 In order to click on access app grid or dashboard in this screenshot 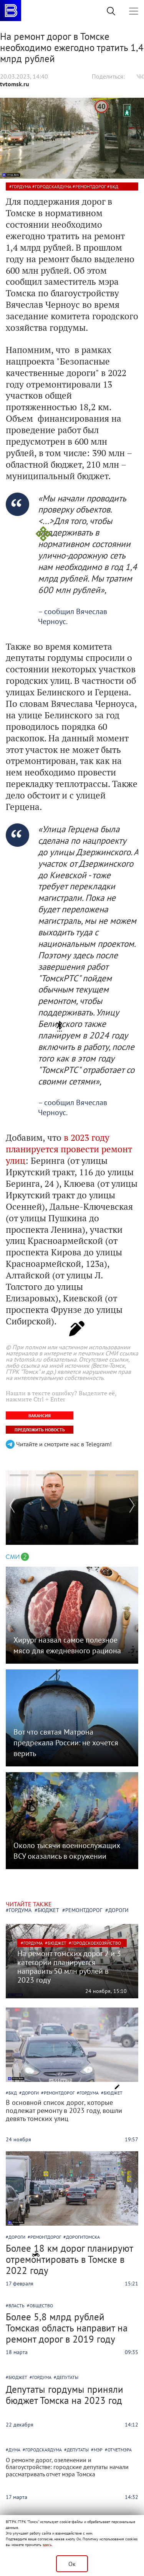, I will do `click(43, 534)`.